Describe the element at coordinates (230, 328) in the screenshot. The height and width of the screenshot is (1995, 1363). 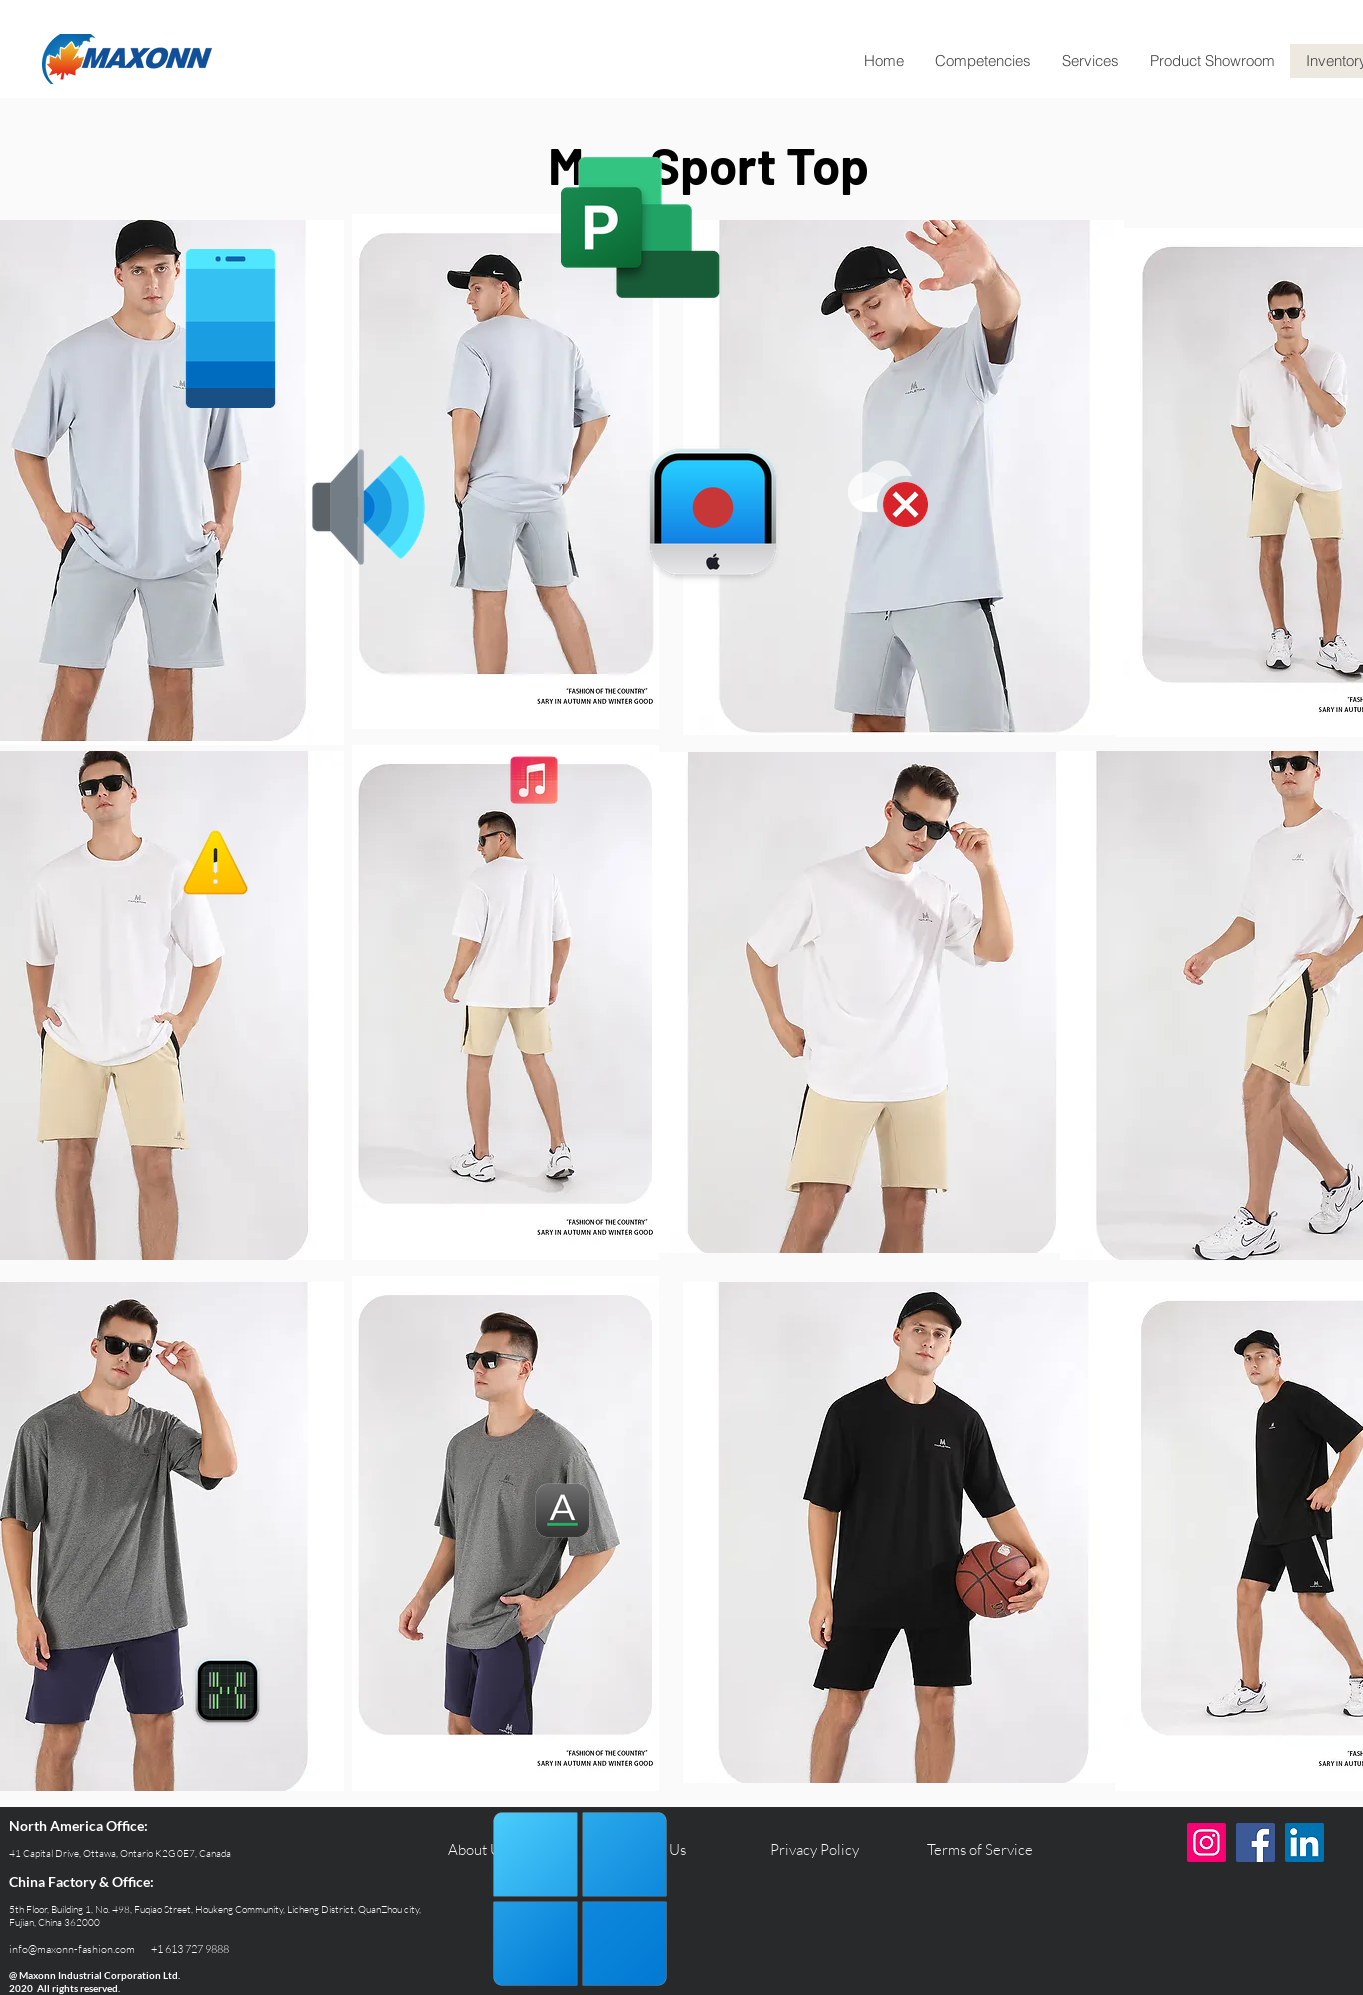
I see `open the your phone companion app` at that location.